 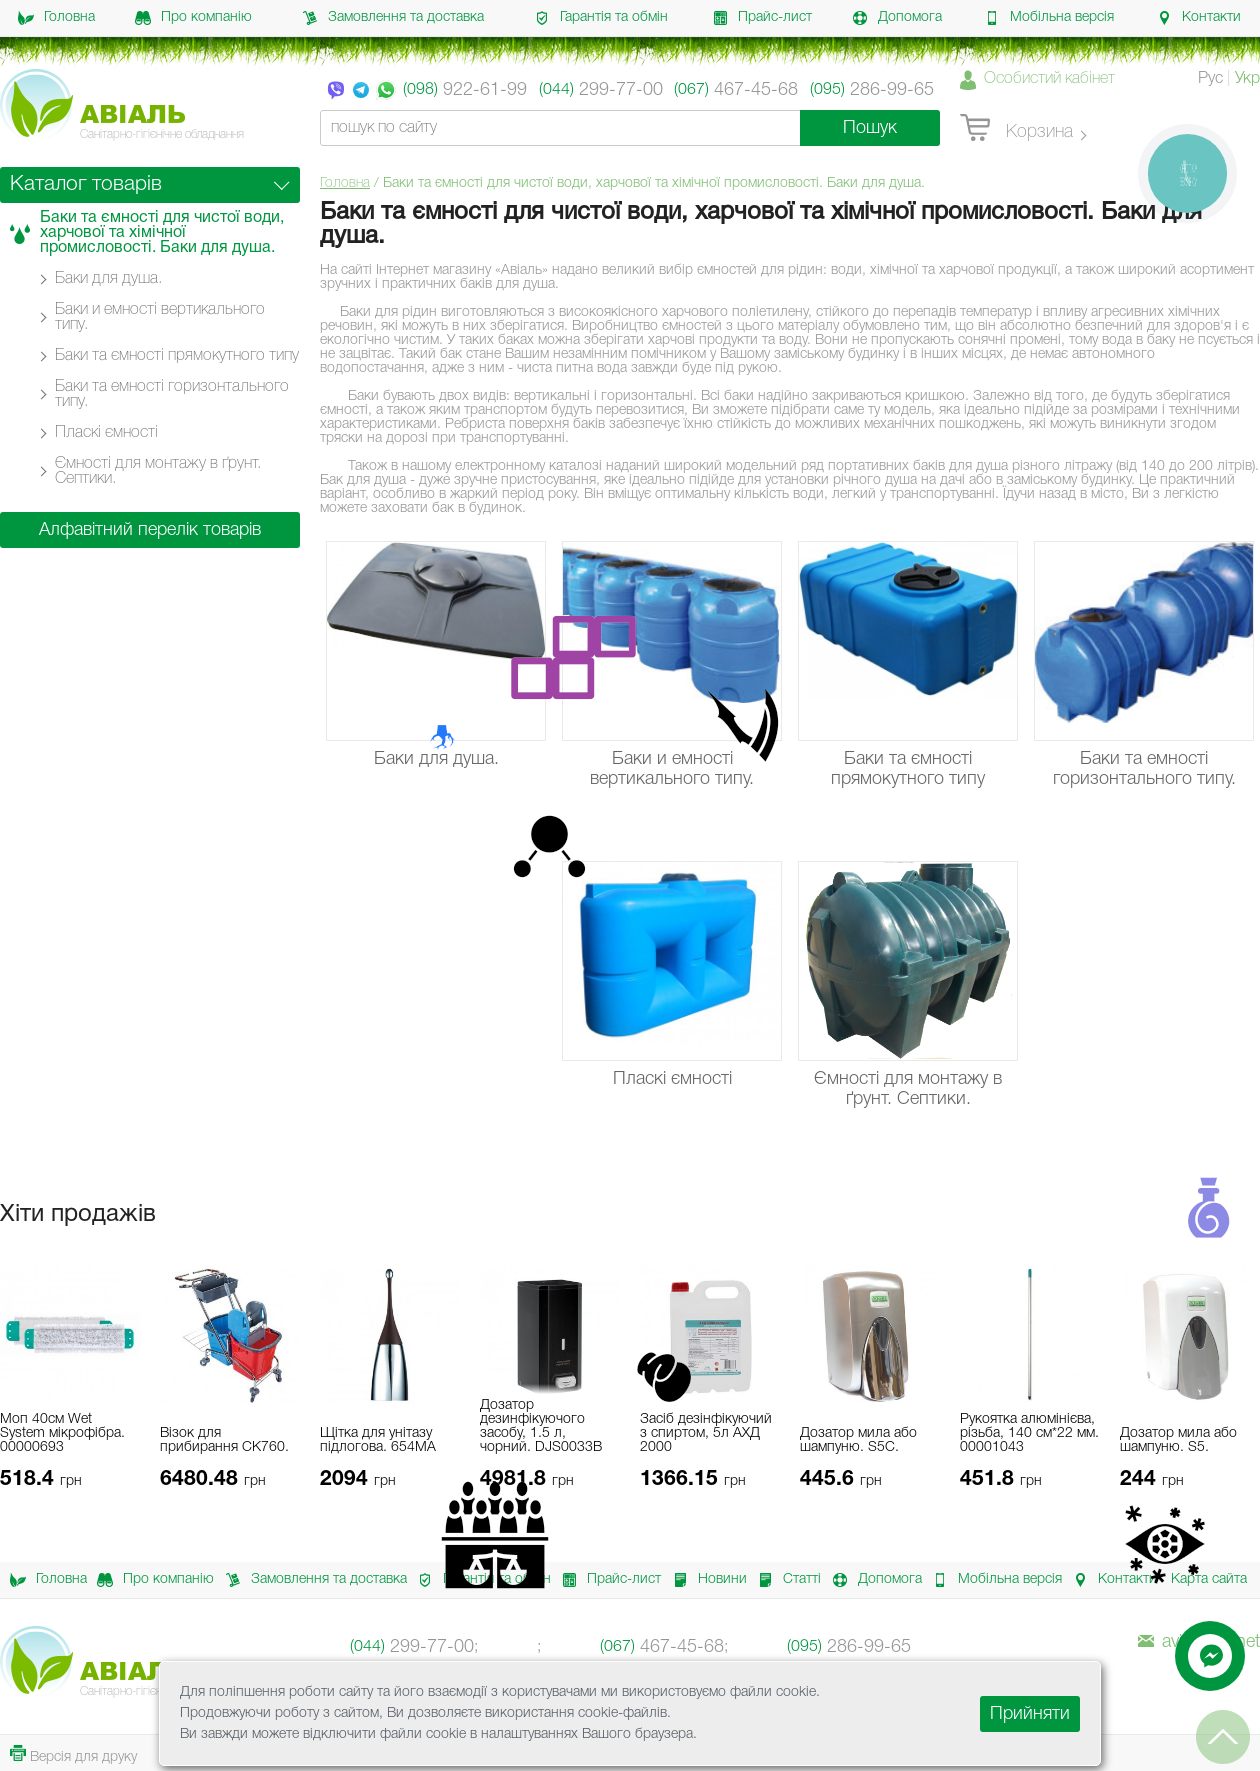 I want to click on indicates water or hydration level, so click(x=549, y=846).